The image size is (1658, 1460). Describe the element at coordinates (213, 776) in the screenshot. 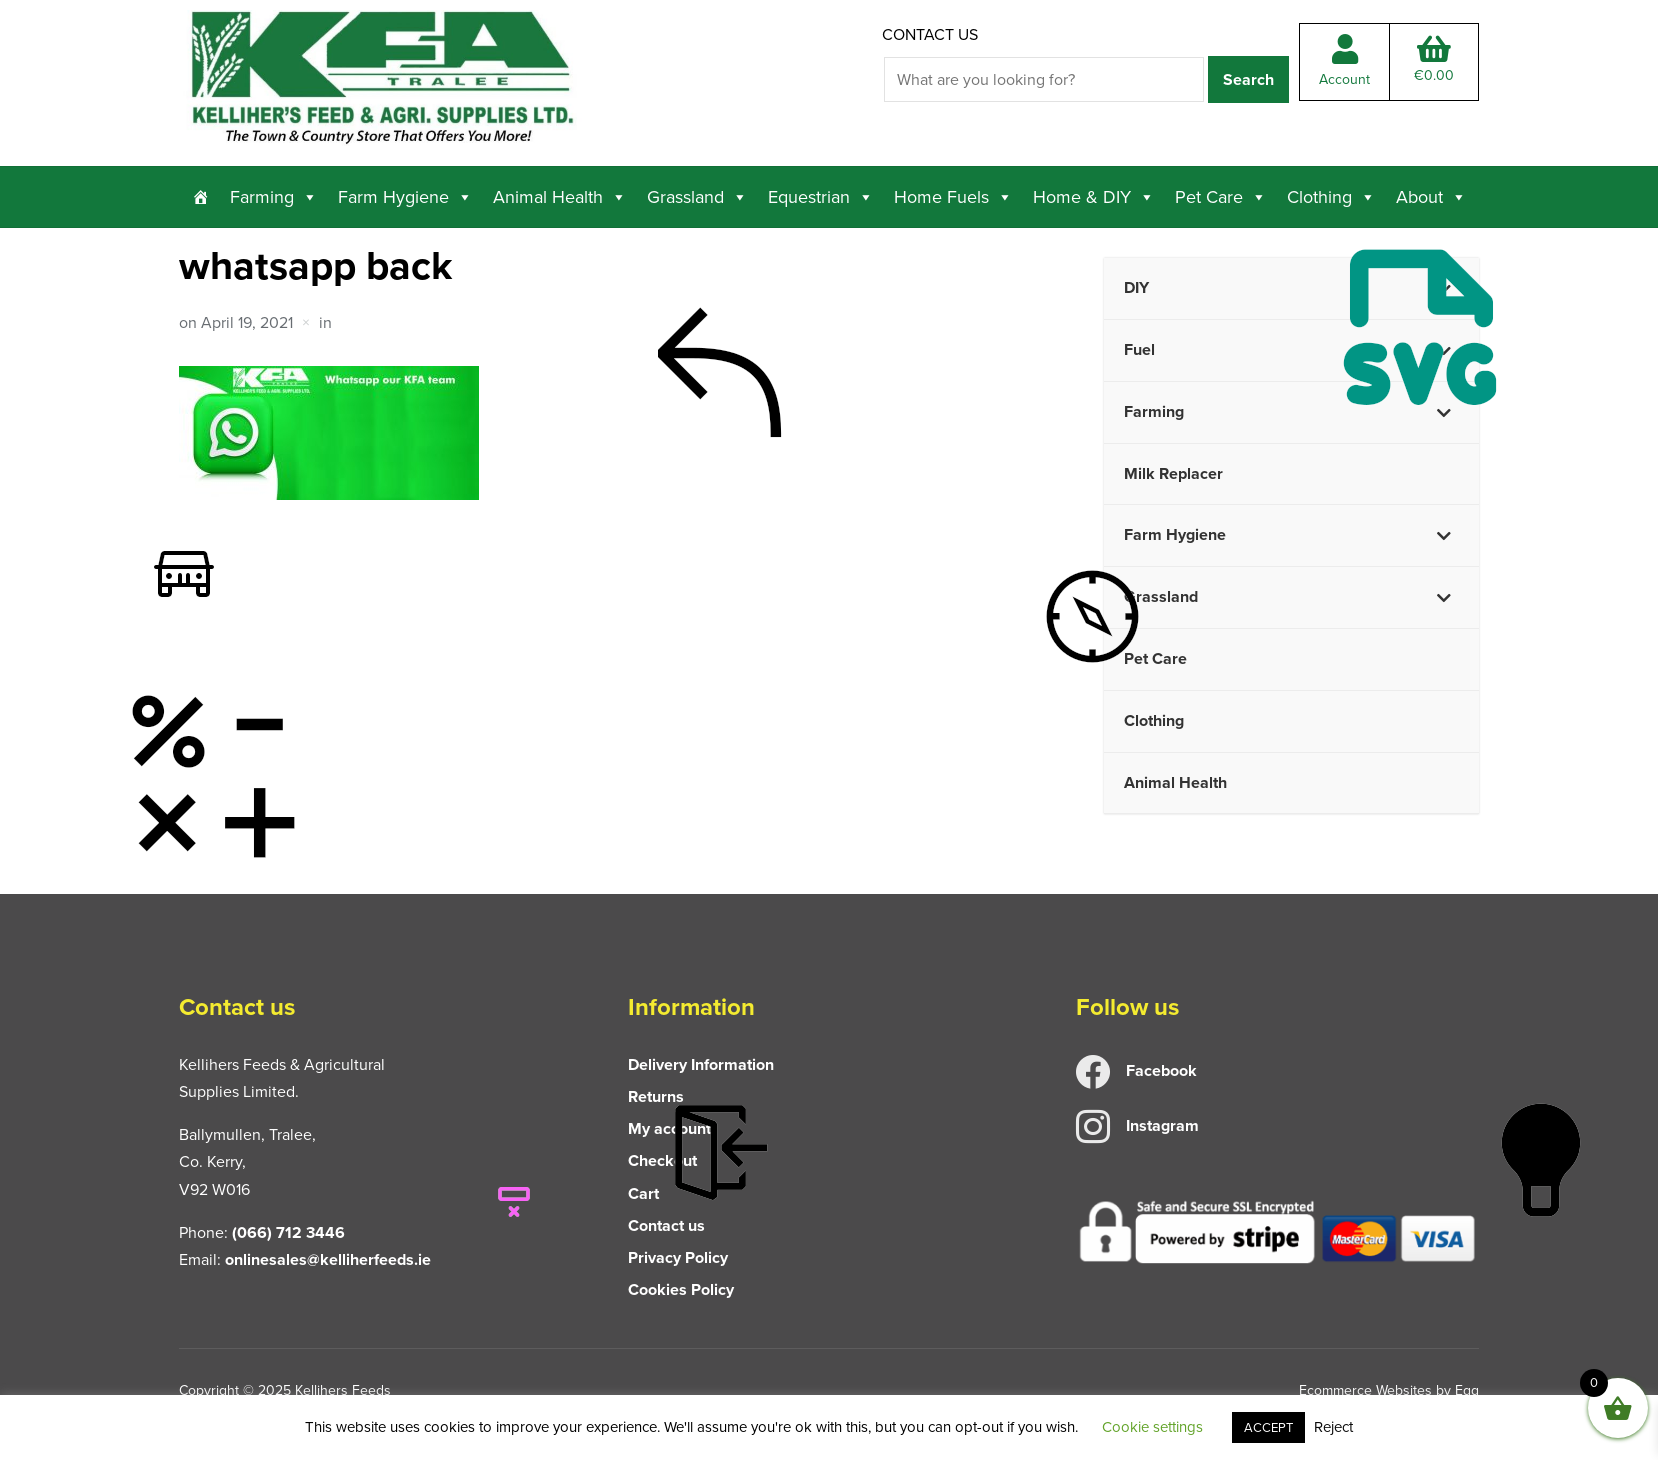

I see `indicates an operator symbol in code` at that location.